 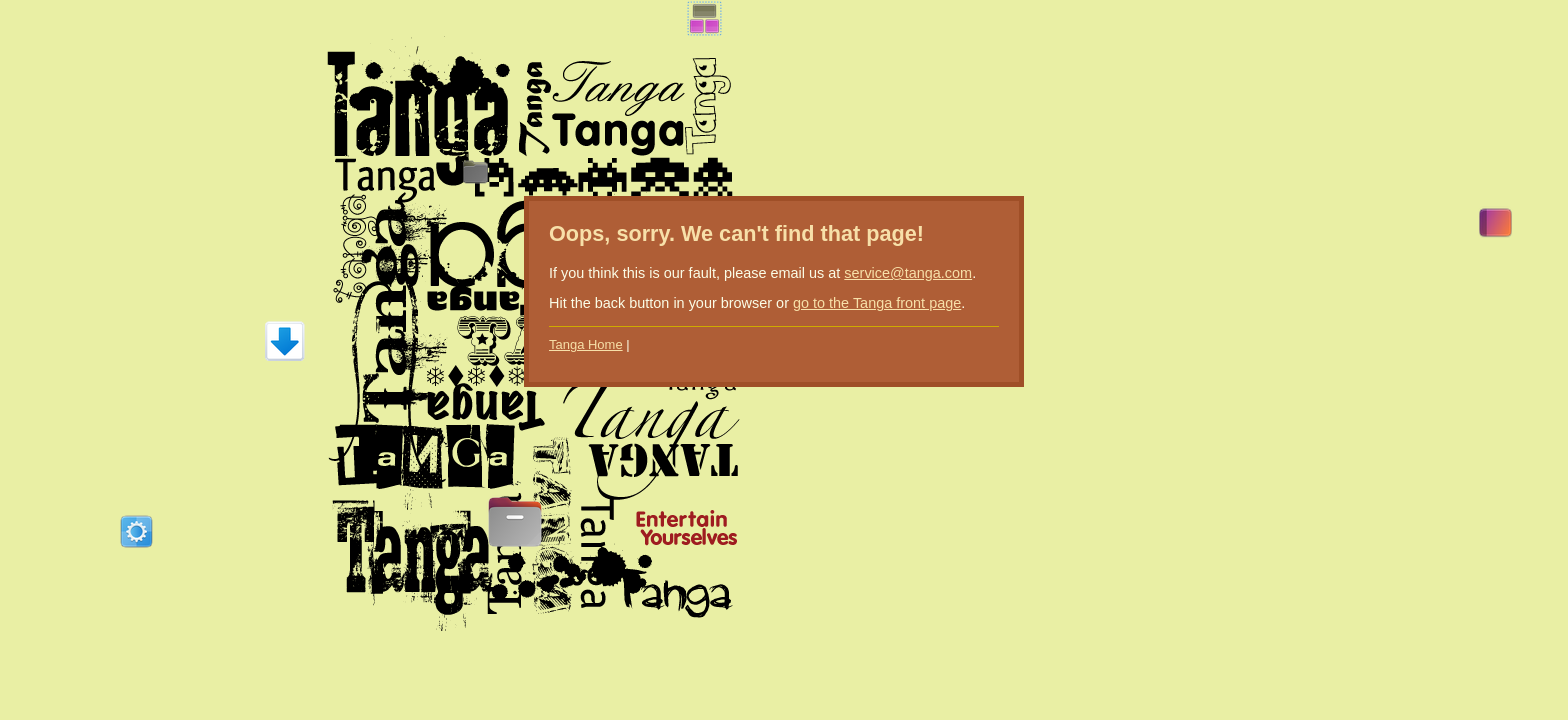 What do you see at coordinates (1495, 221) in the screenshot?
I see `access the desktop folder` at bounding box center [1495, 221].